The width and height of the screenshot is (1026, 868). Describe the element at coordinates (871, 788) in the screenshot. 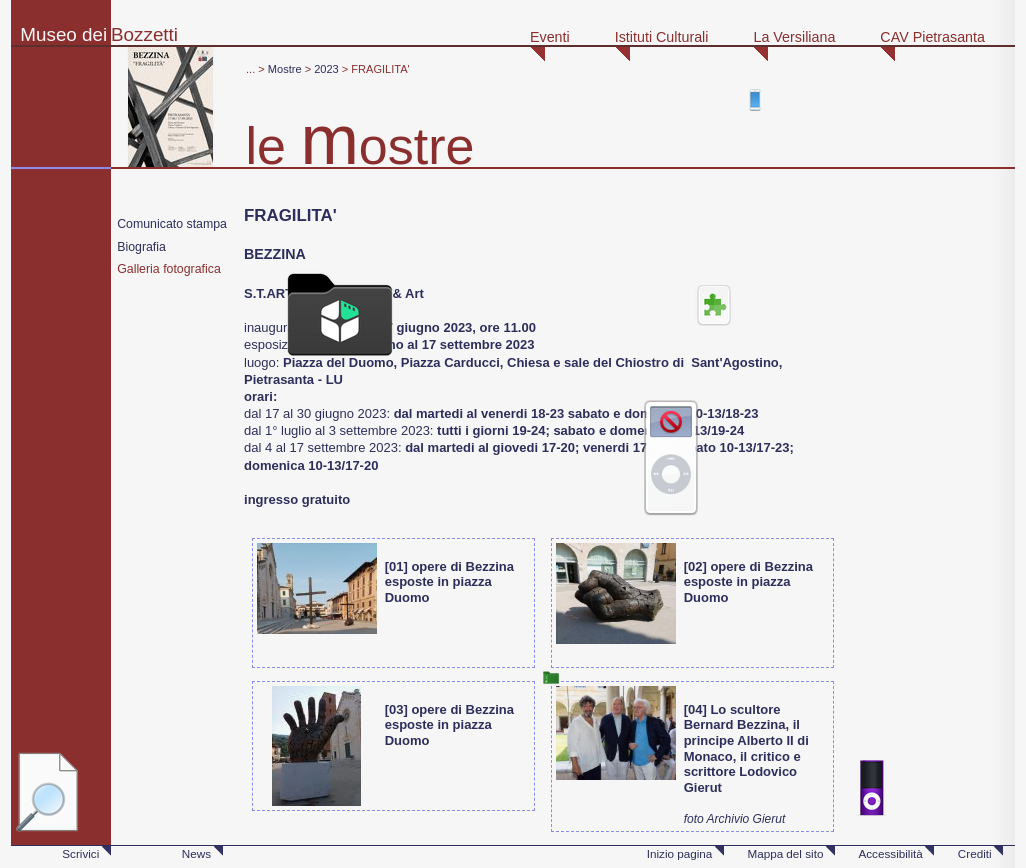

I see `iPod nano device in purple` at that location.